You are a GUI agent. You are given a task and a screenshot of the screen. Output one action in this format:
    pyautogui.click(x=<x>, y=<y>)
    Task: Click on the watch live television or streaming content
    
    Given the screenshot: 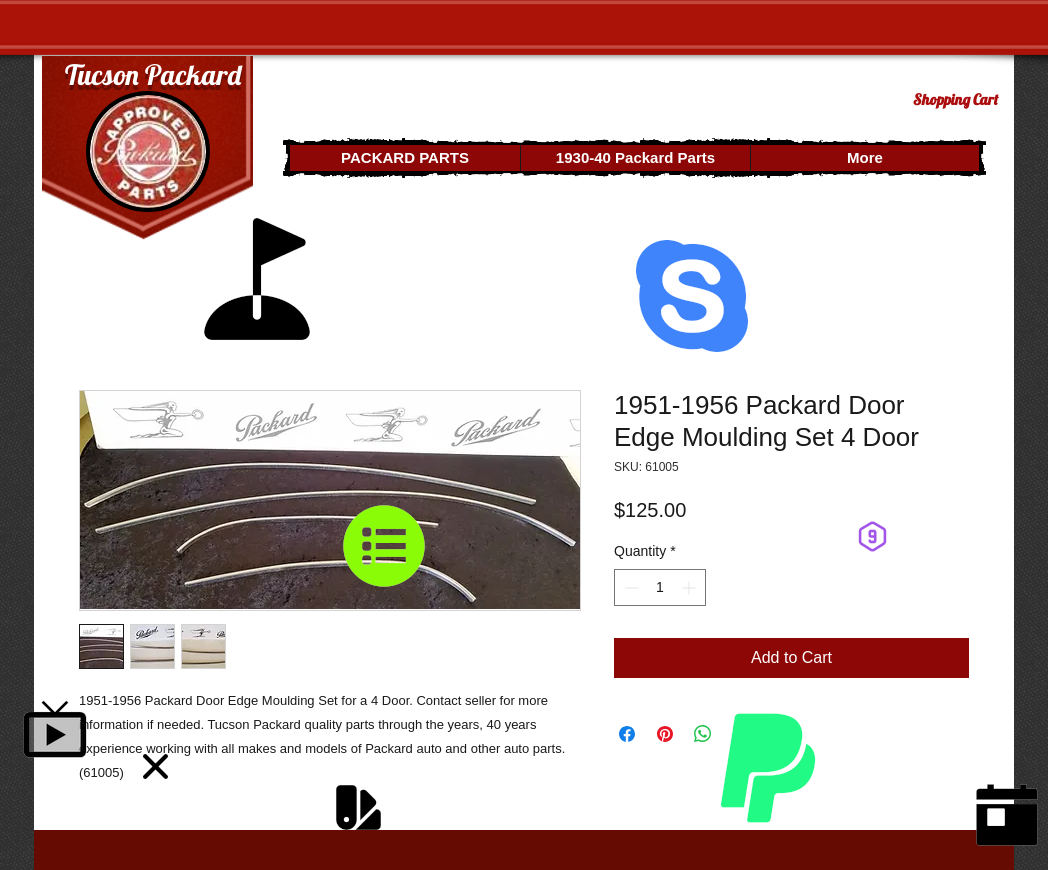 What is the action you would take?
    pyautogui.click(x=55, y=729)
    